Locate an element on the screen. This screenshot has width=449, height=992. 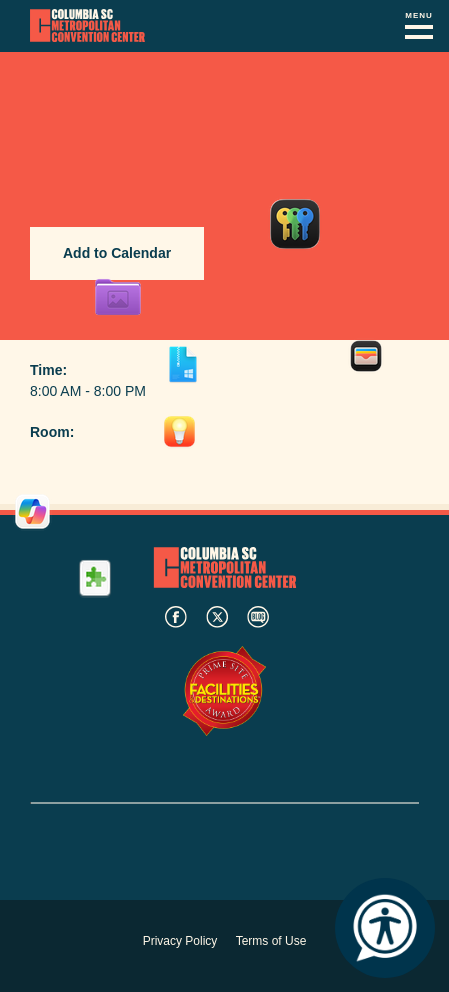
open your images folder is located at coordinates (118, 297).